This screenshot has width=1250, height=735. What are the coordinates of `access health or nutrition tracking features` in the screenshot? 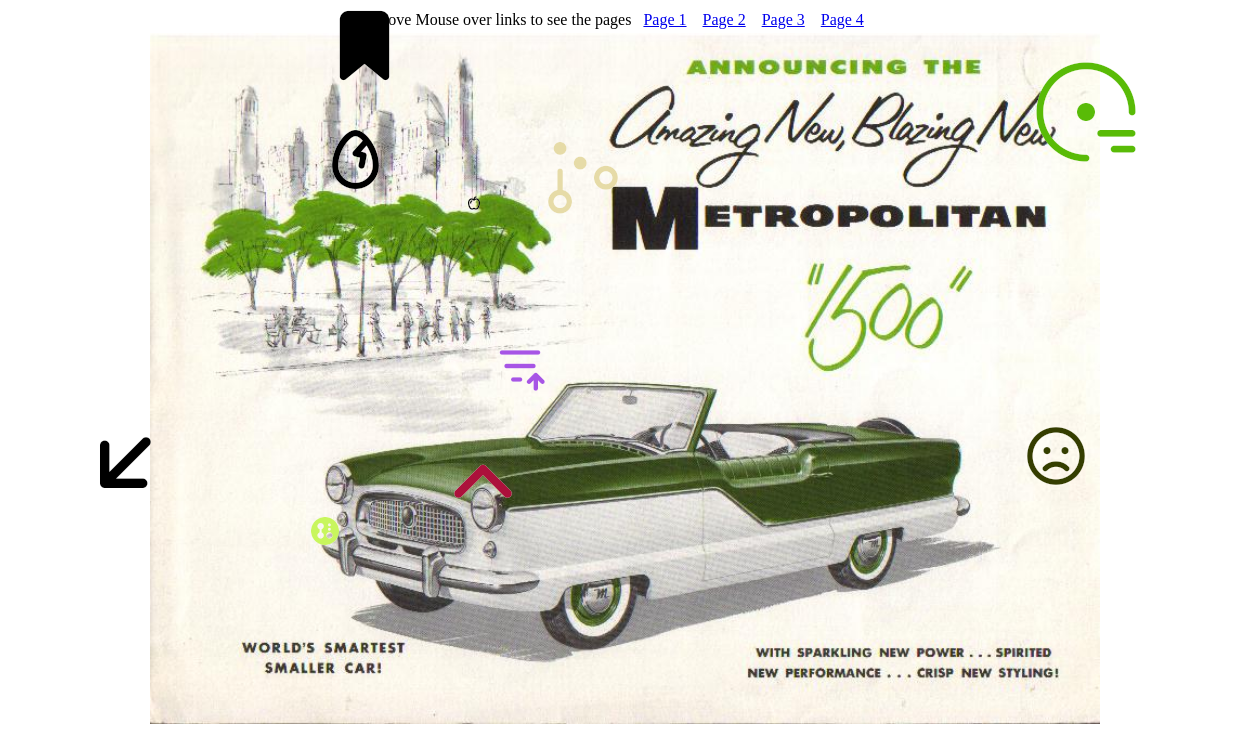 It's located at (474, 203).